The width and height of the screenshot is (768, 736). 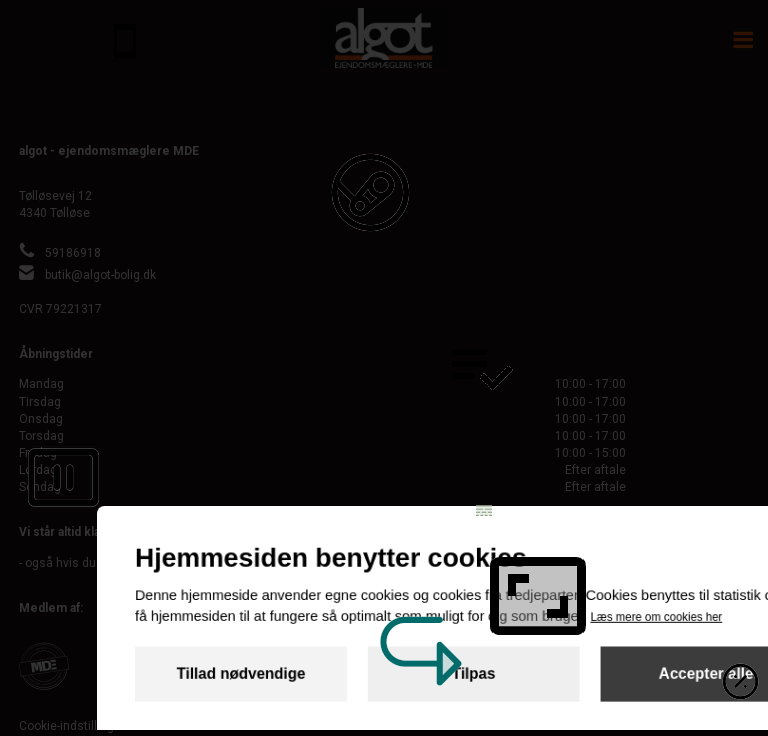 What do you see at coordinates (63, 477) in the screenshot?
I see `pause a presentation or slideshow` at bounding box center [63, 477].